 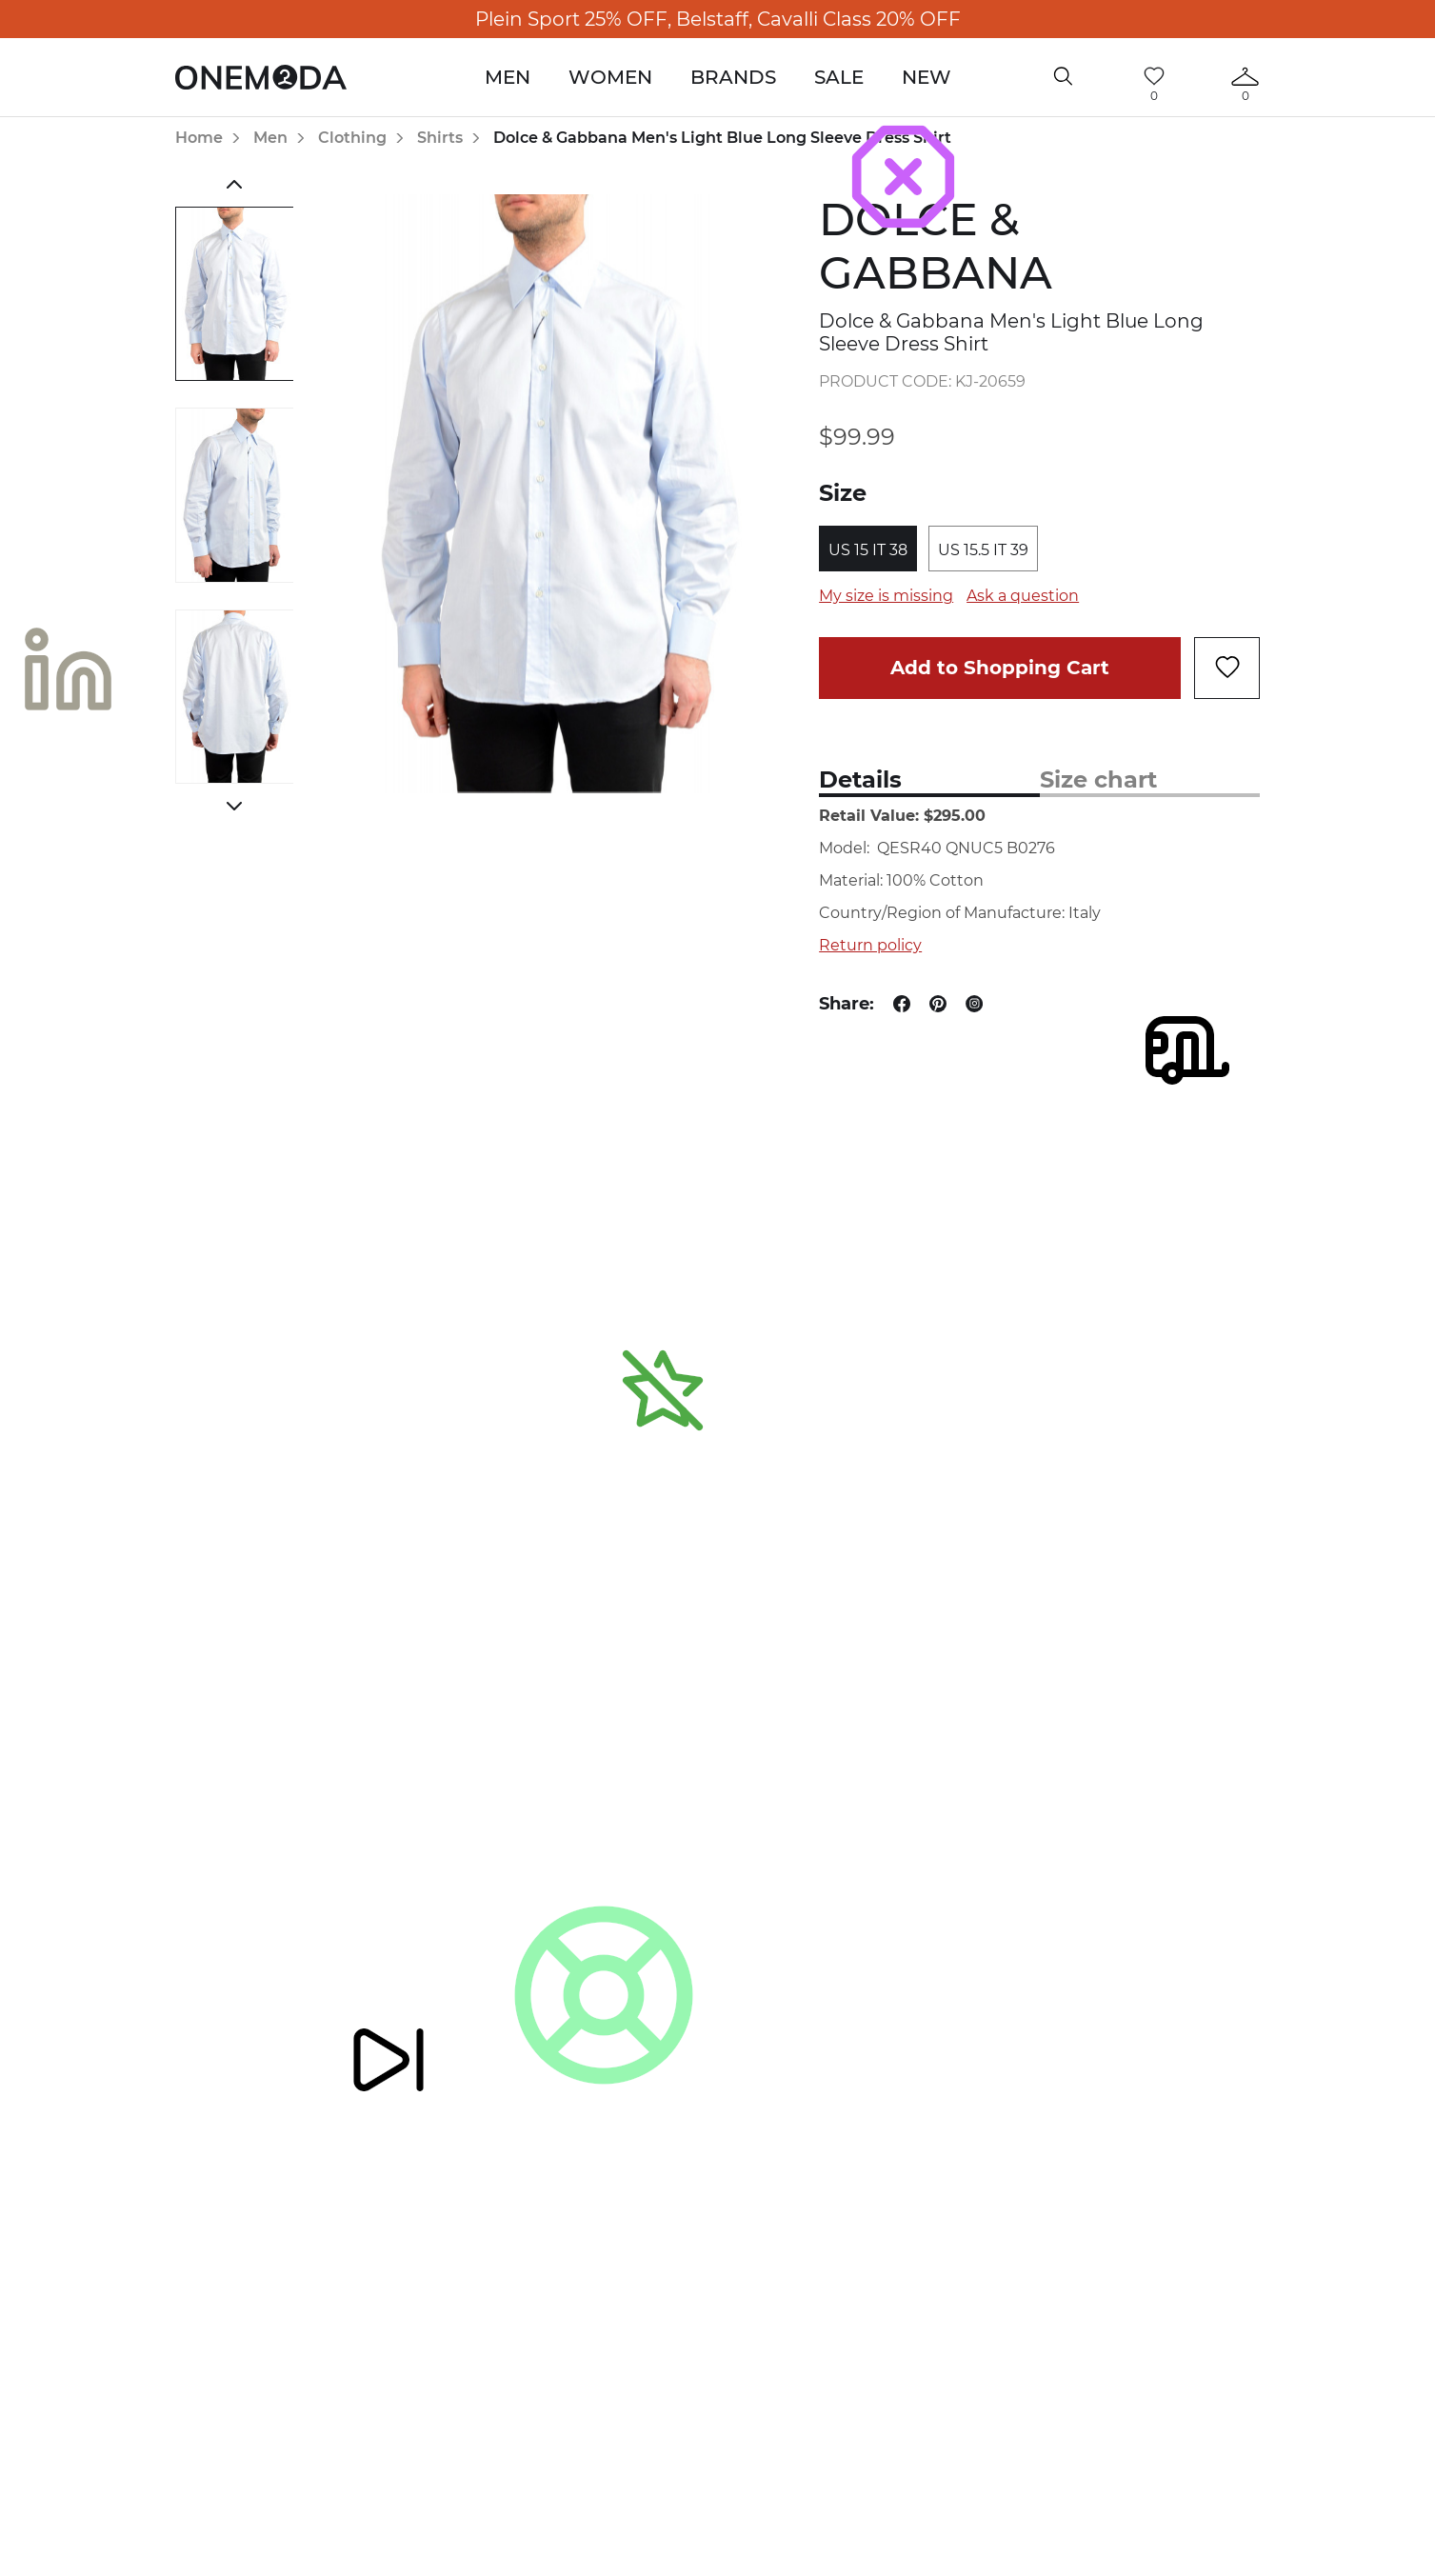 What do you see at coordinates (903, 176) in the screenshot?
I see `stop or cancel an action` at bounding box center [903, 176].